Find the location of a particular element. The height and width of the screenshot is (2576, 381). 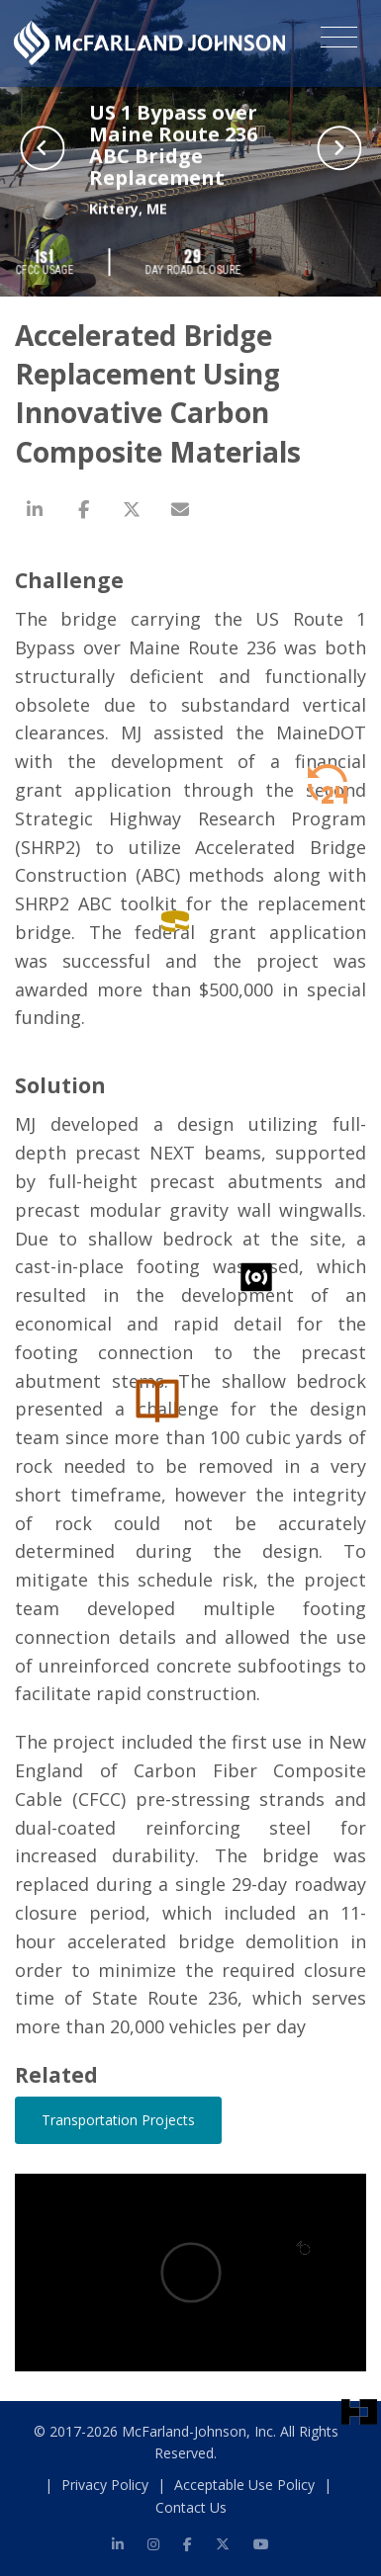

gender identity symbol for travesti is located at coordinates (304, 2248).